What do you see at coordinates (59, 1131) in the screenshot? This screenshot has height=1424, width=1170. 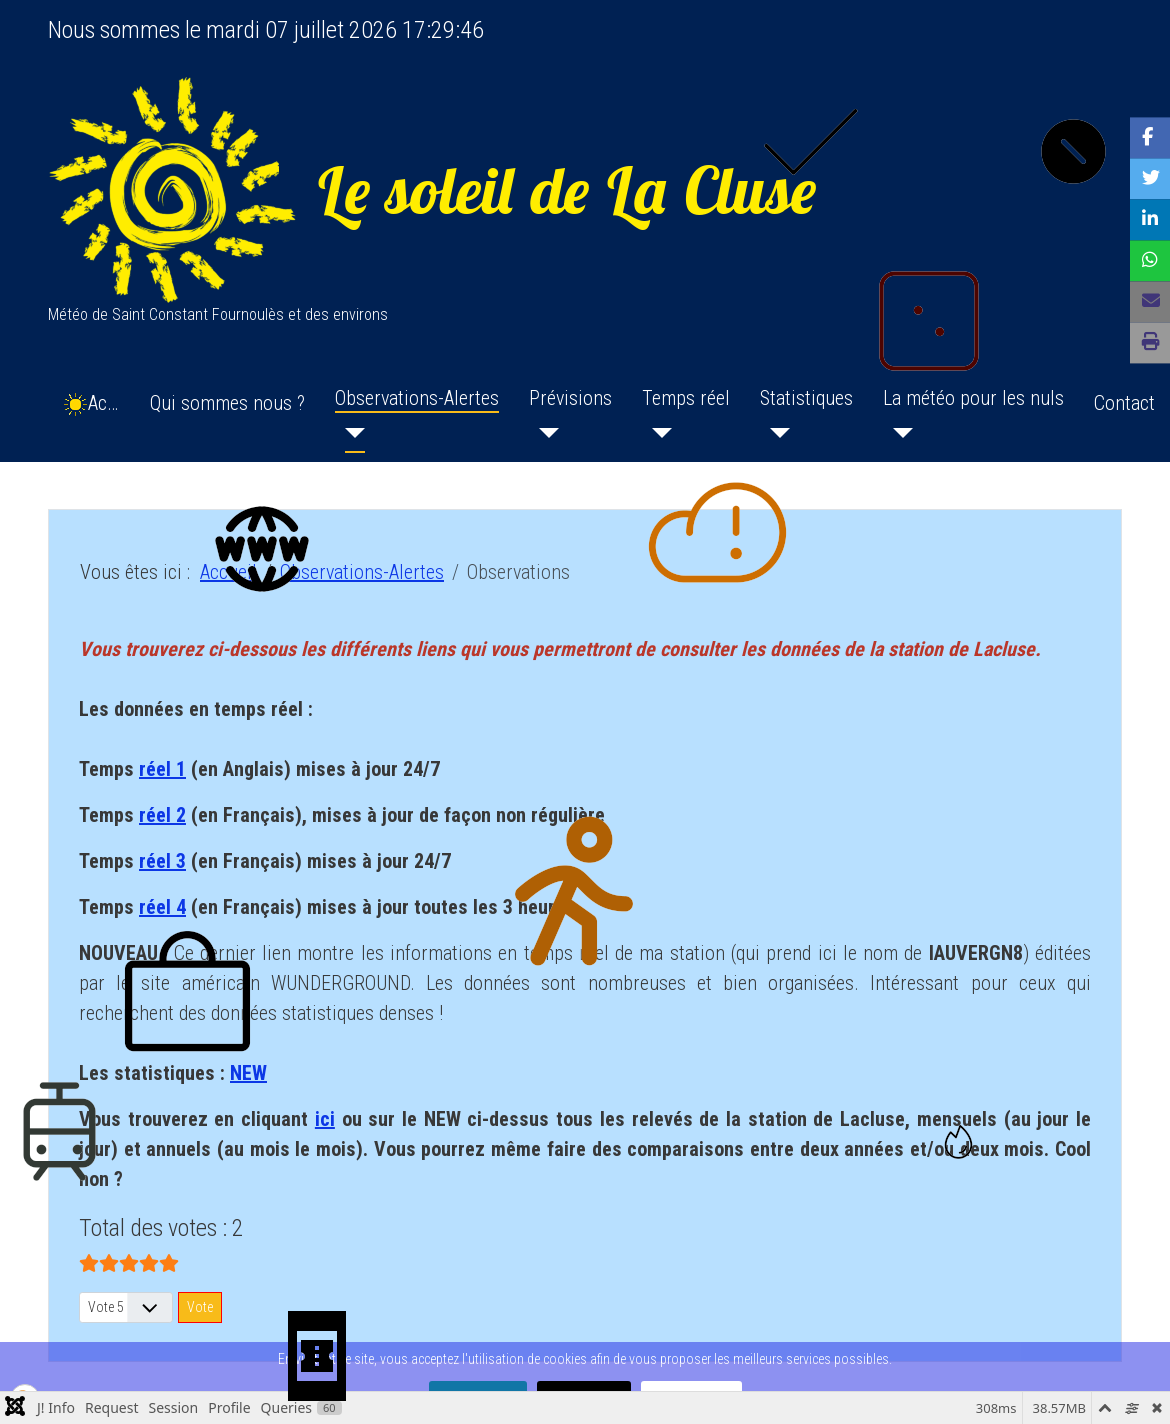 I see `access public transit or tram routes` at bounding box center [59, 1131].